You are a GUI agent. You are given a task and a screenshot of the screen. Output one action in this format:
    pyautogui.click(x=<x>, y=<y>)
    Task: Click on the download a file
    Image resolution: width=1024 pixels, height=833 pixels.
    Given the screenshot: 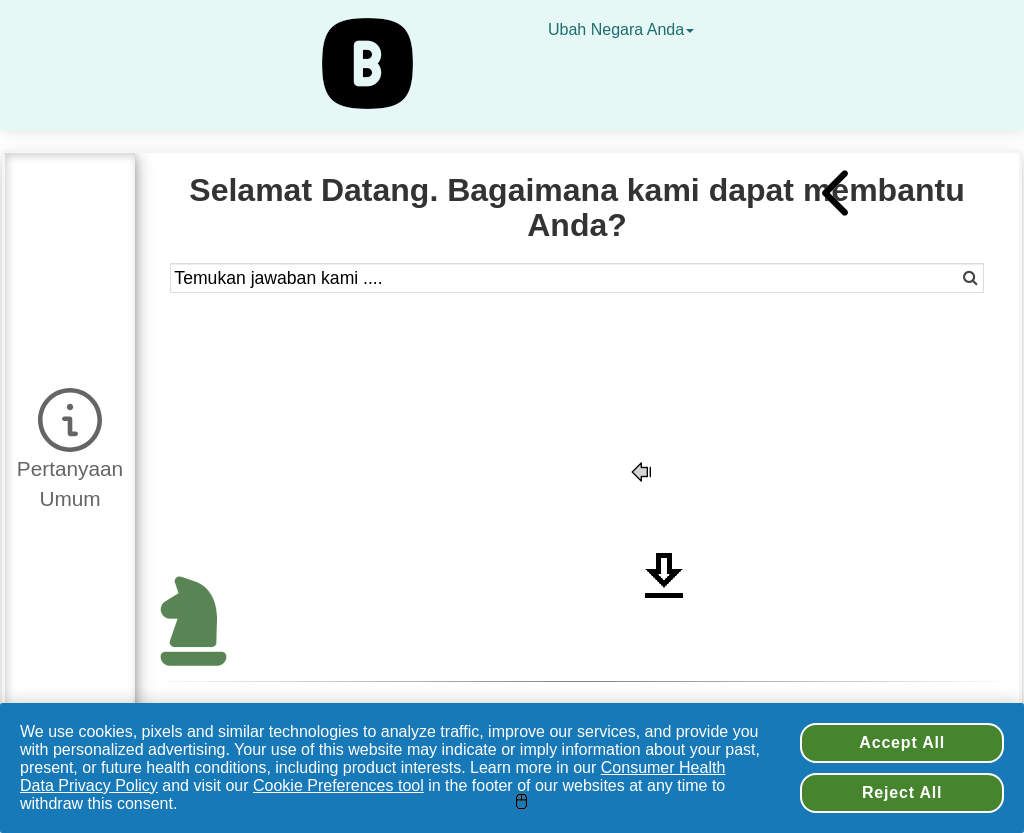 What is the action you would take?
    pyautogui.click(x=664, y=577)
    